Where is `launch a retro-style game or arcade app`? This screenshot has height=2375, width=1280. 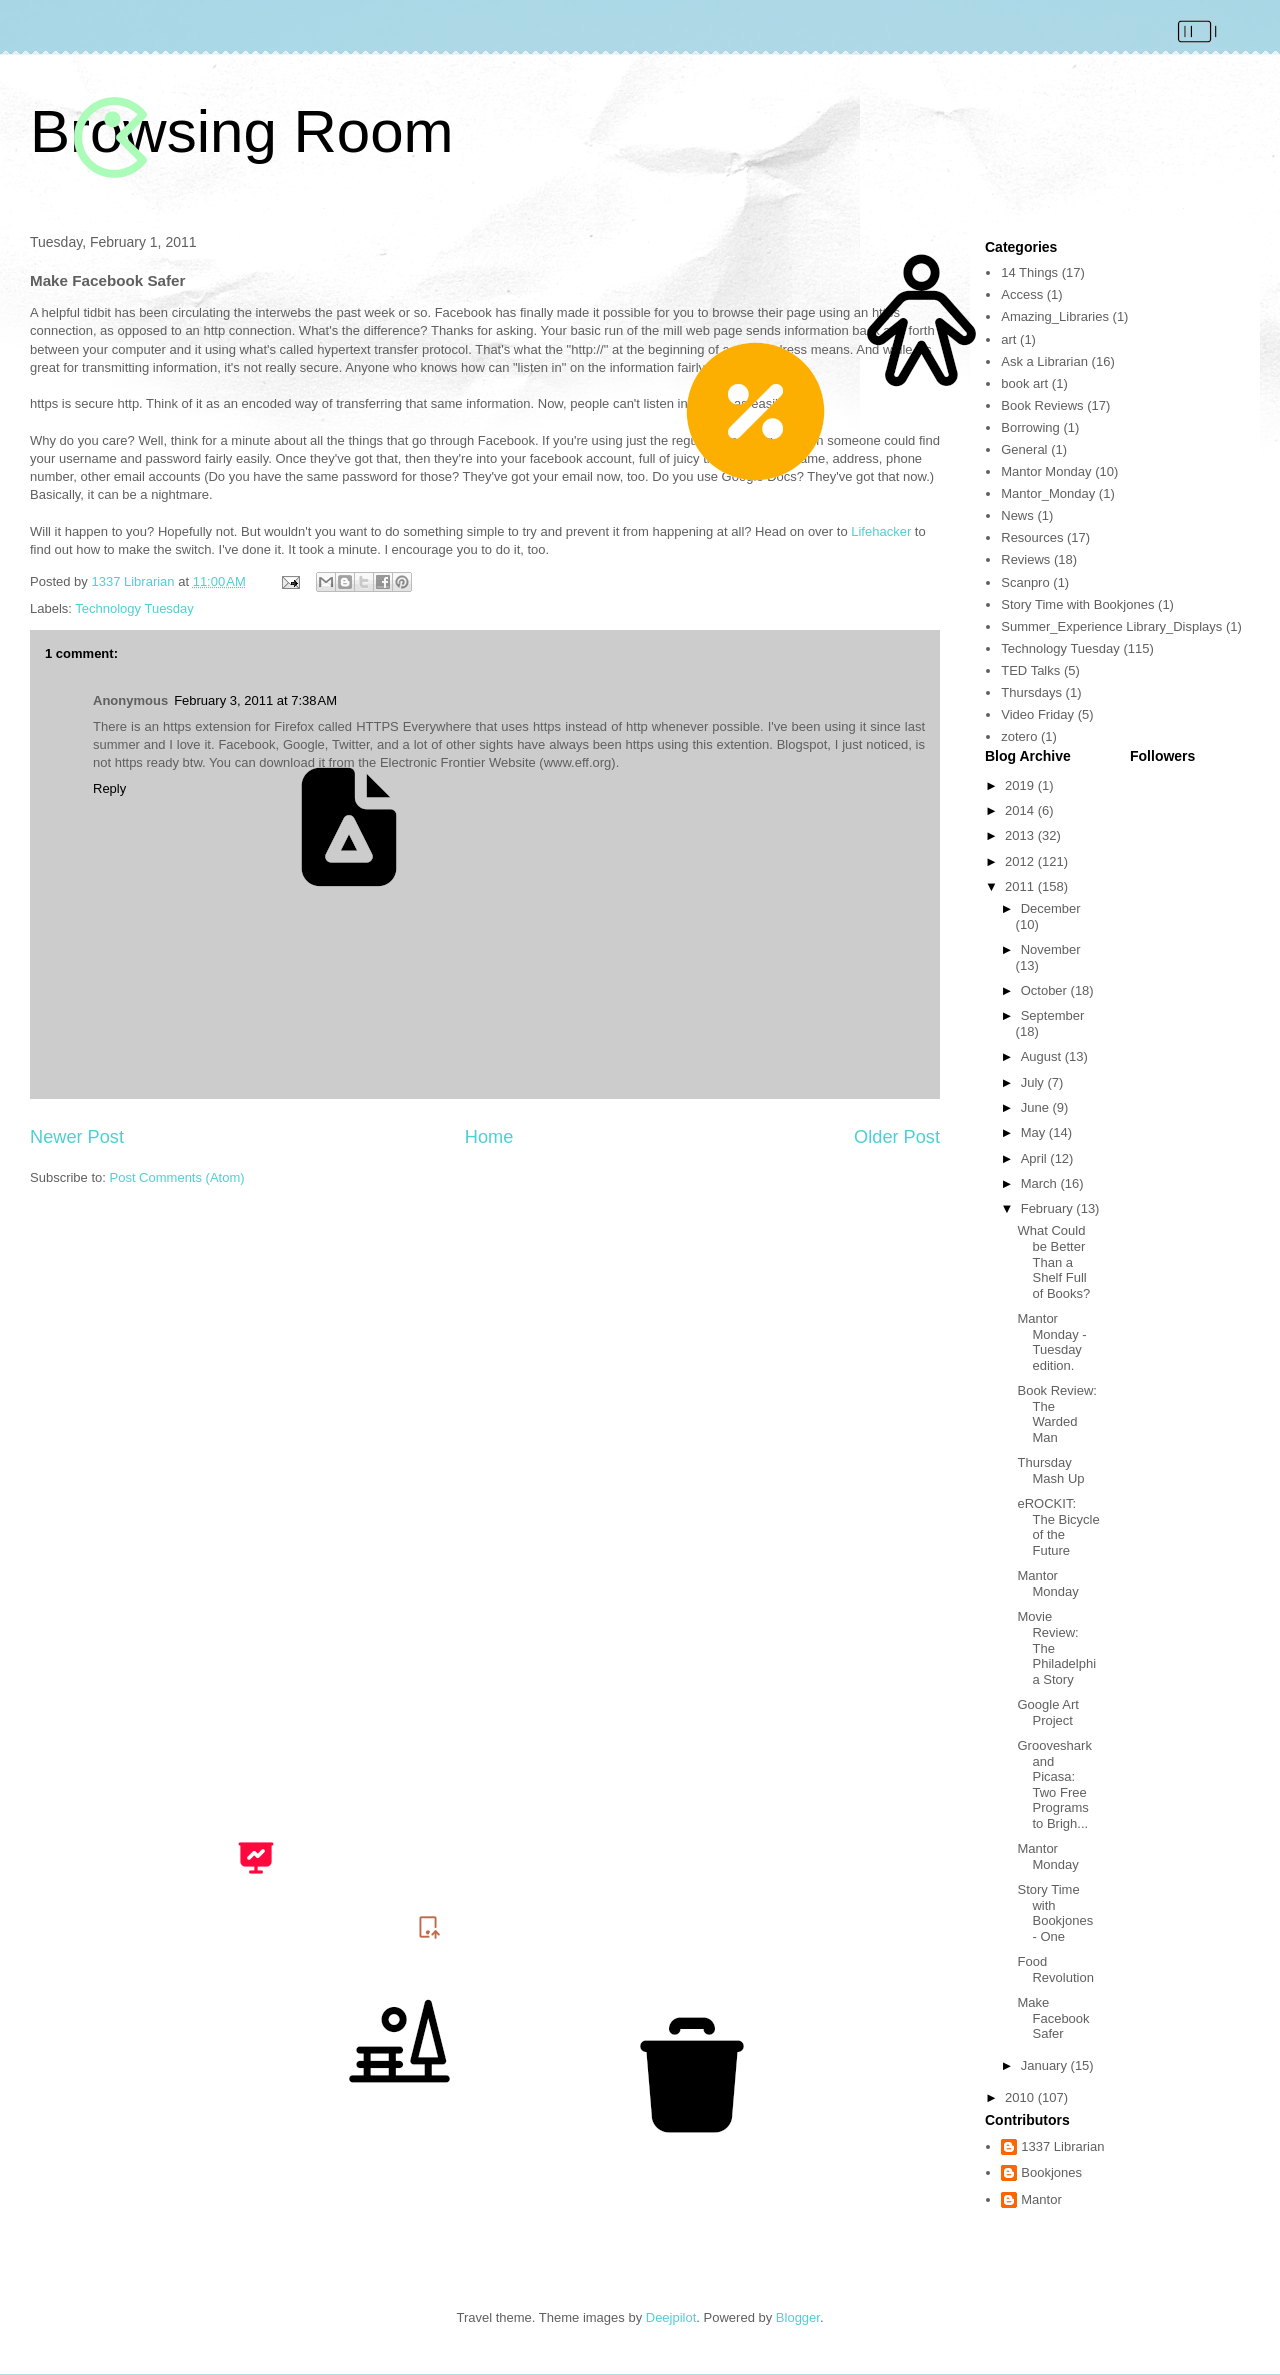 launch a retro-style game or arcade app is located at coordinates (114, 137).